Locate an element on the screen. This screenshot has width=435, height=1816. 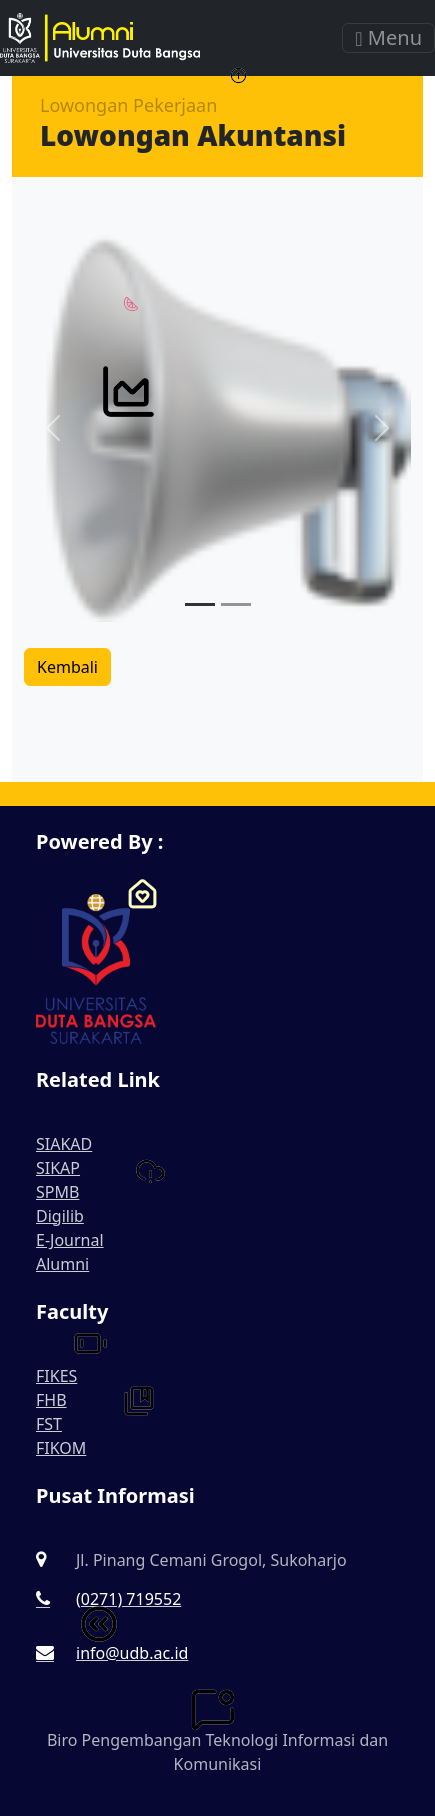
indicates citrus or fruit-related content is located at coordinates (131, 304).